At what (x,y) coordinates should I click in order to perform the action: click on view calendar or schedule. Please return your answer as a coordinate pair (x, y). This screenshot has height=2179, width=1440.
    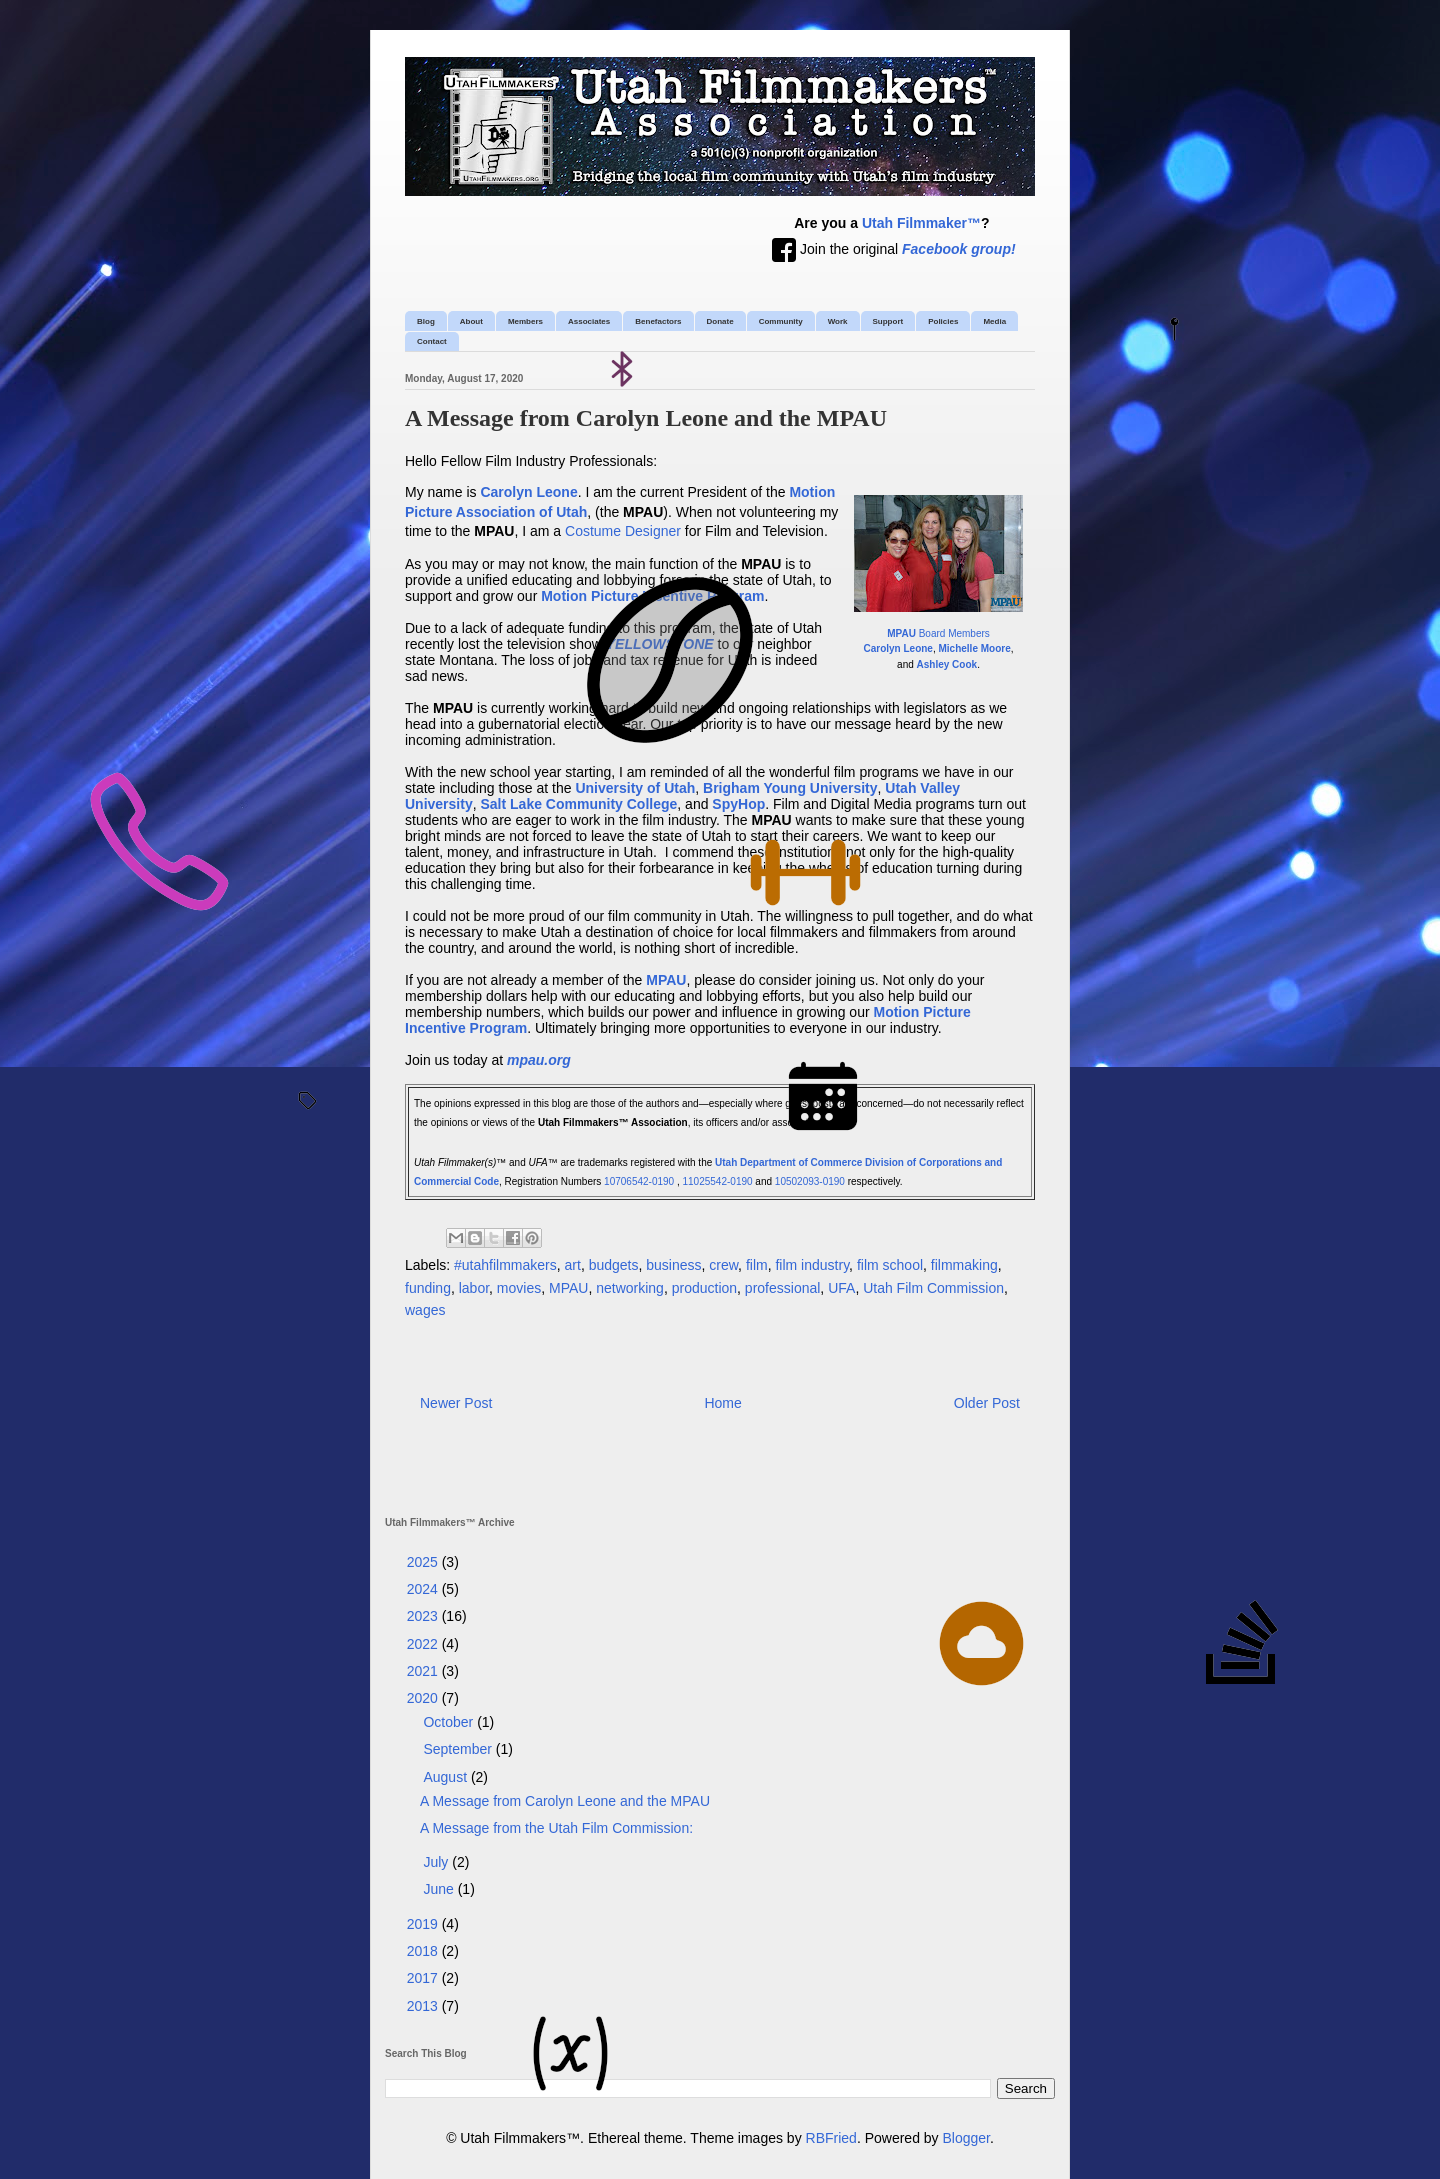
    Looking at the image, I should click on (823, 1096).